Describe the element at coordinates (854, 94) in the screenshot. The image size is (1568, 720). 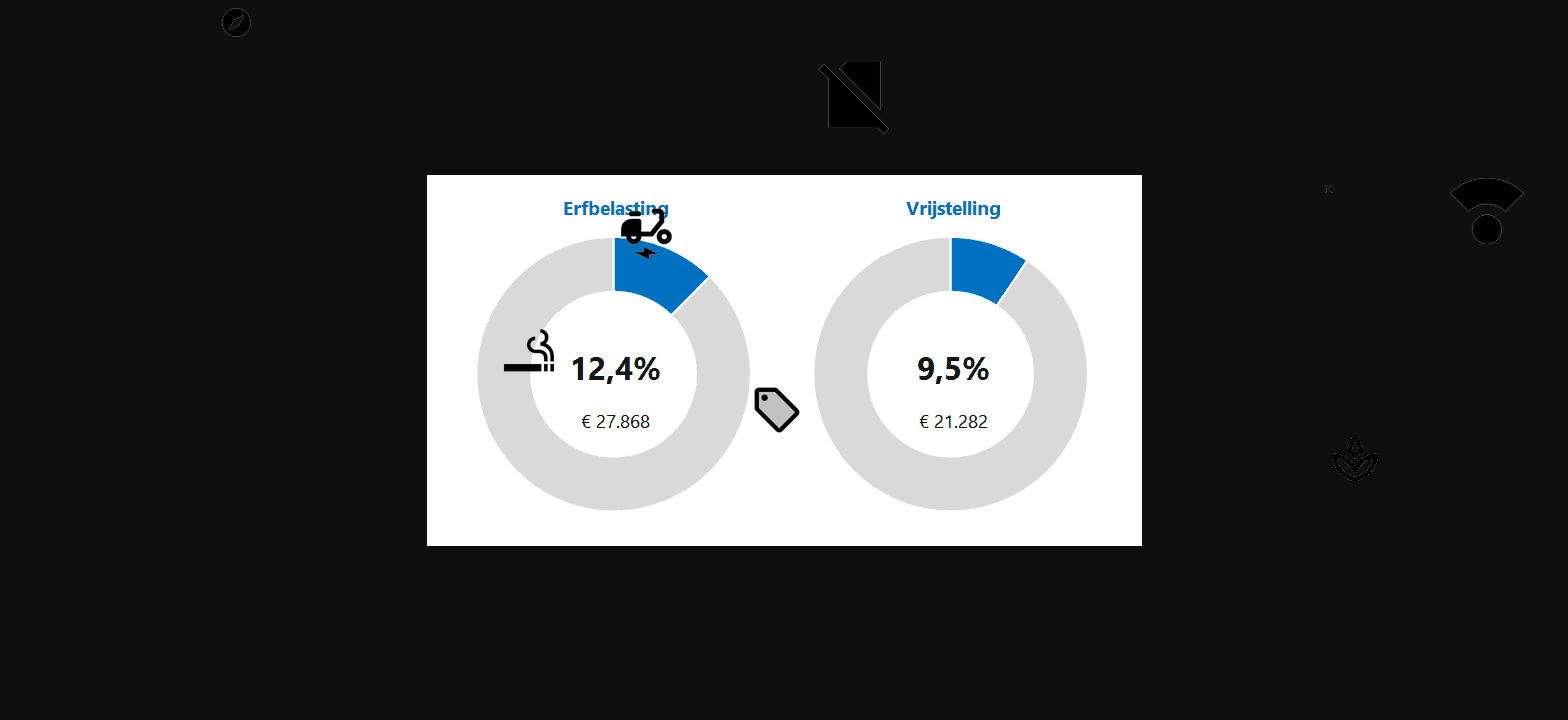
I see `no sim card detected` at that location.